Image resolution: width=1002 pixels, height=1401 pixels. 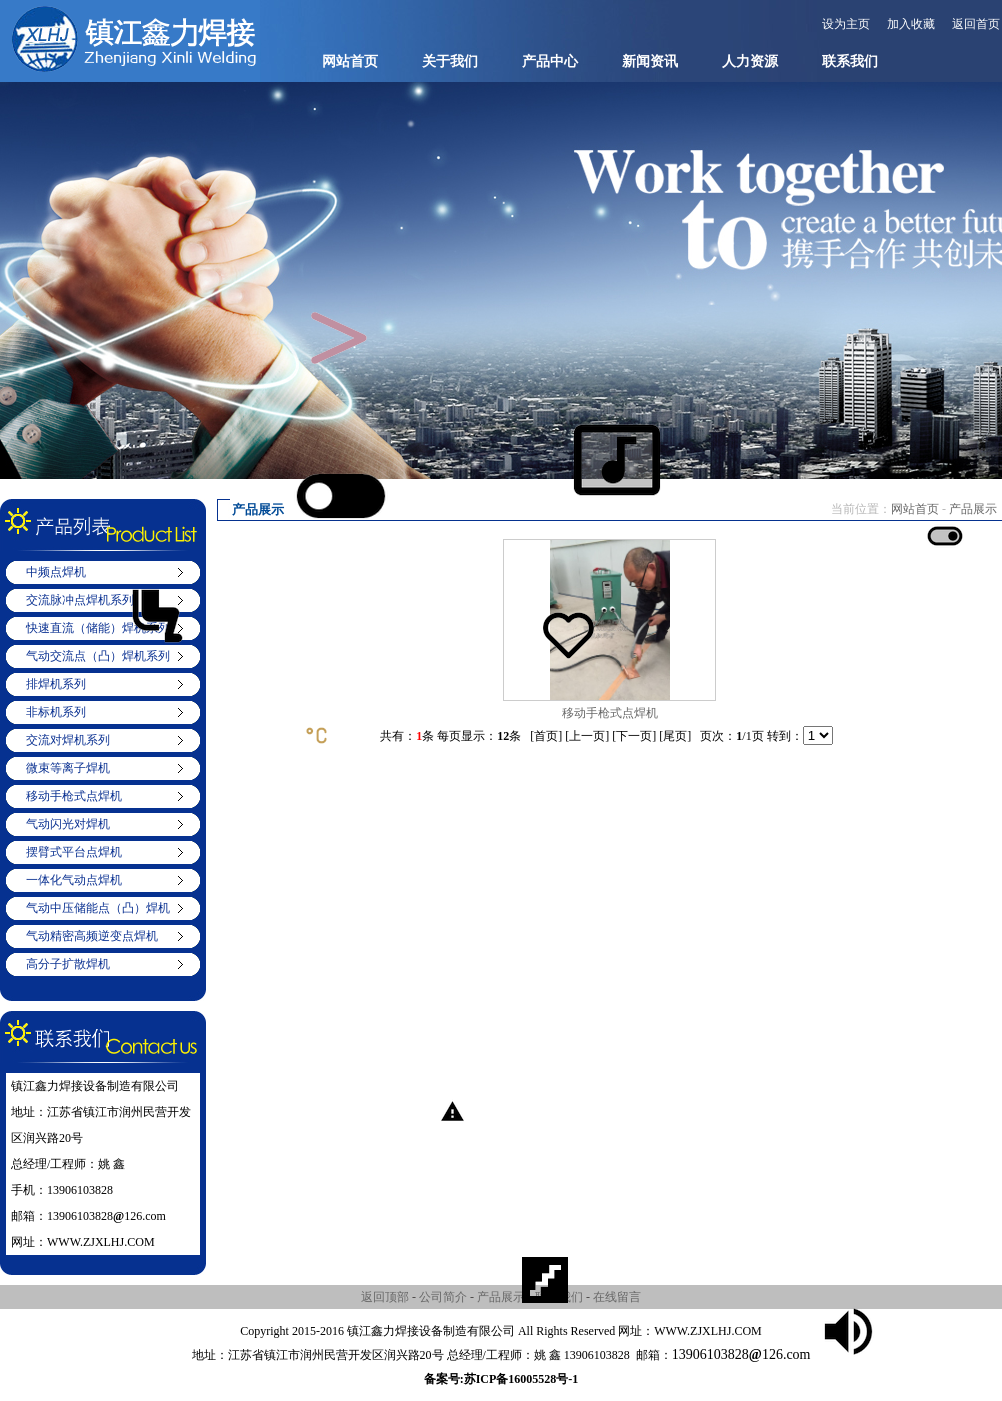 What do you see at coordinates (617, 460) in the screenshot?
I see `play or view music videos` at bounding box center [617, 460].